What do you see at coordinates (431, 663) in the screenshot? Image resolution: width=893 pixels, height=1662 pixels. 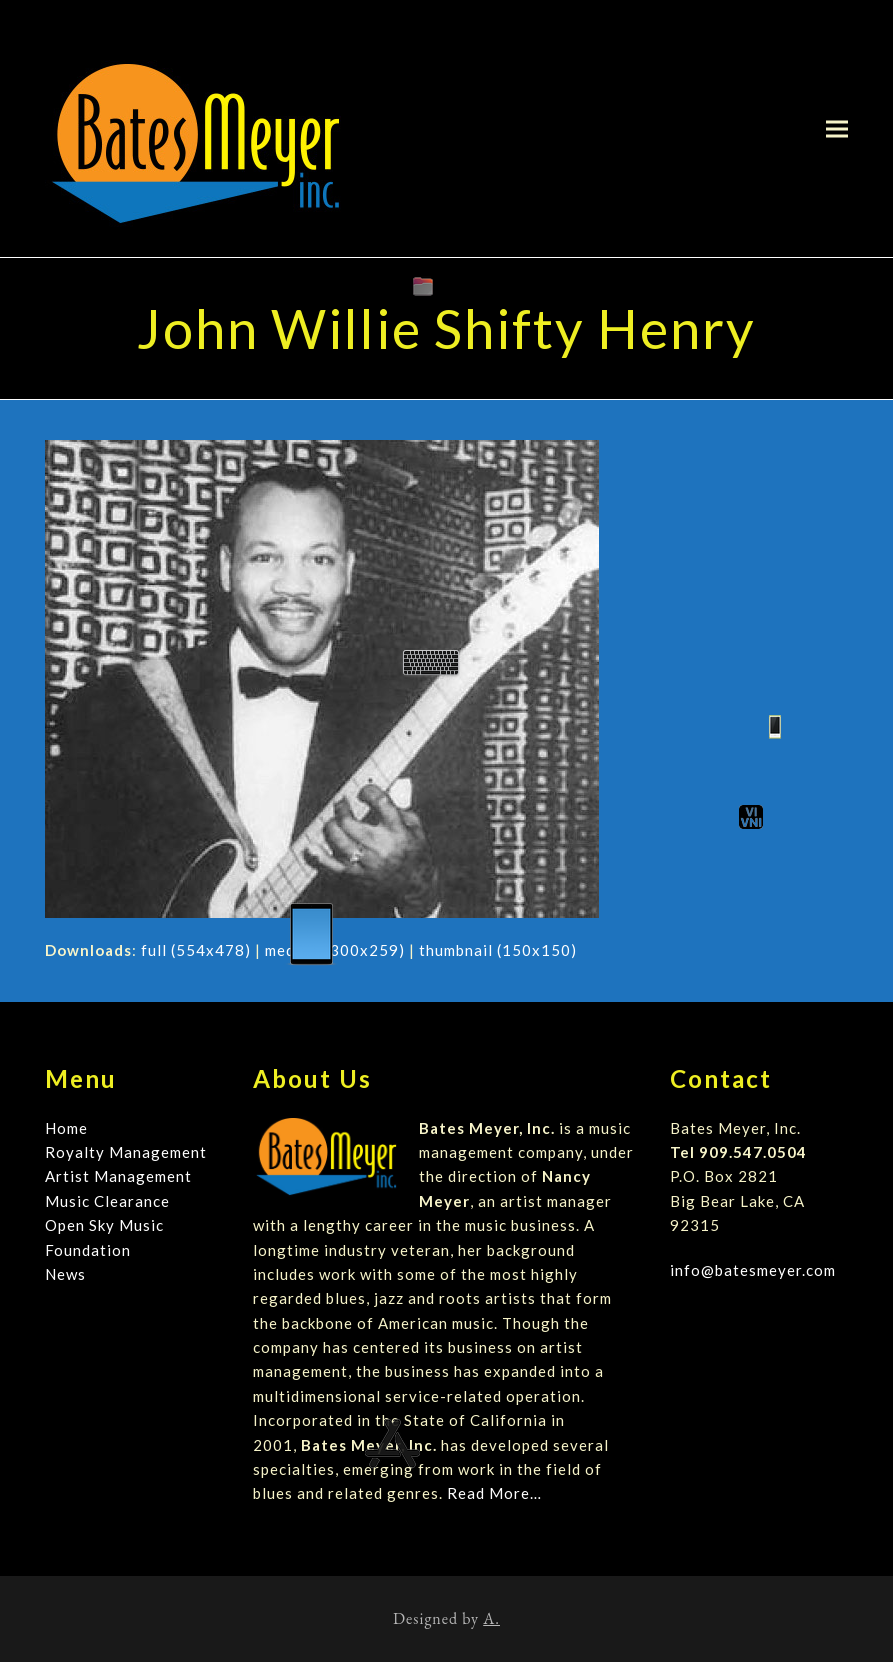 I see `indicates an extended keyboard is connected` at bounding box center [431, 663].